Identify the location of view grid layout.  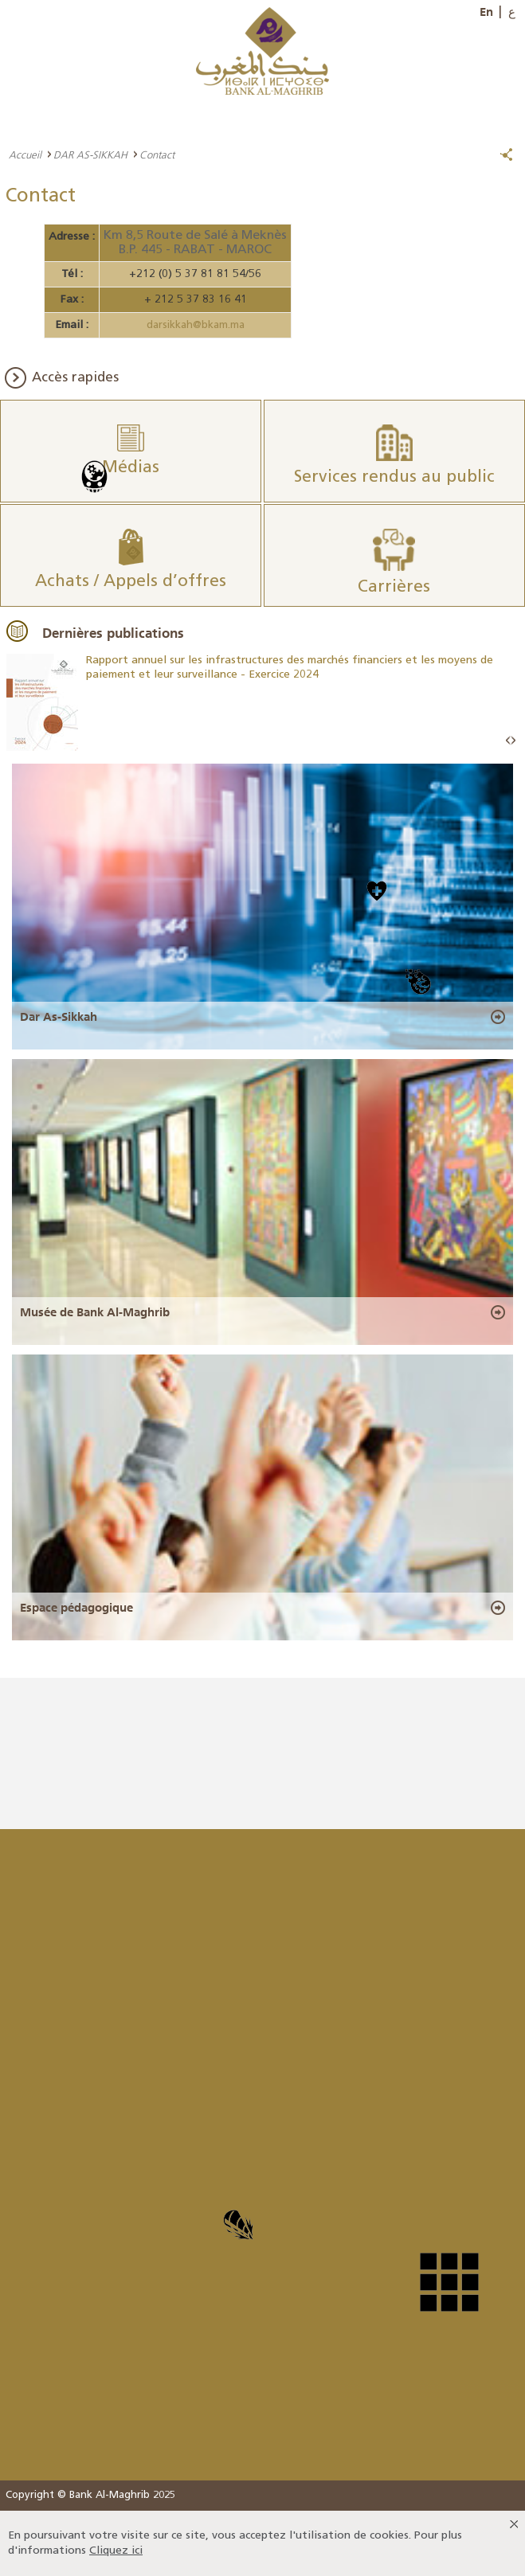
(449, 2282).